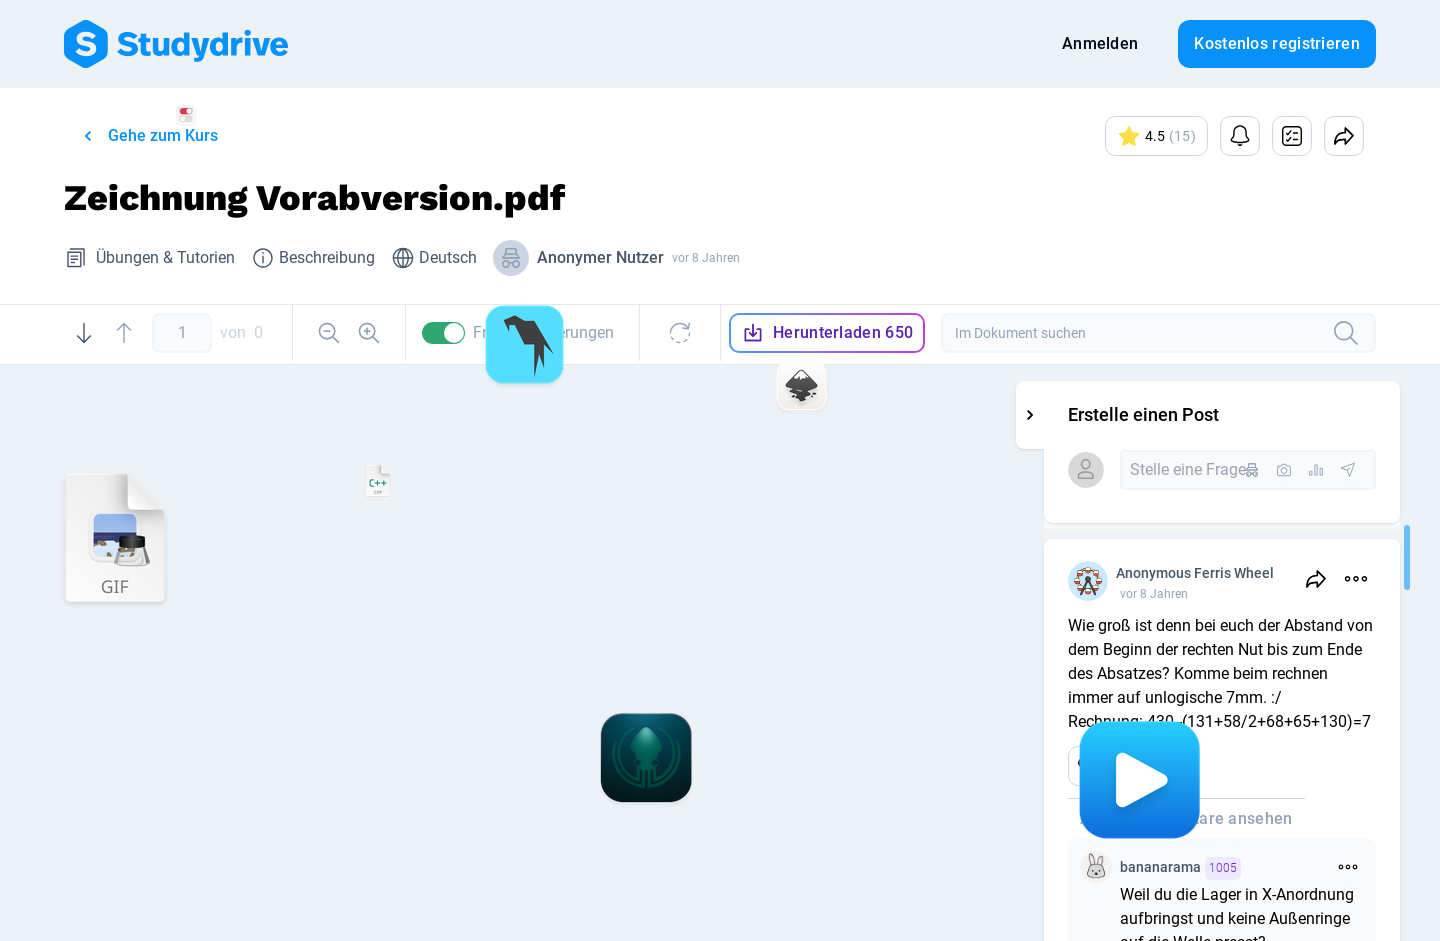 This screenshot has width=1440, height=941. What do you see at coordinates (1138, 780) in the screenshot?
I see `open yesplaymusic app` at bounding box center [1138, 780].